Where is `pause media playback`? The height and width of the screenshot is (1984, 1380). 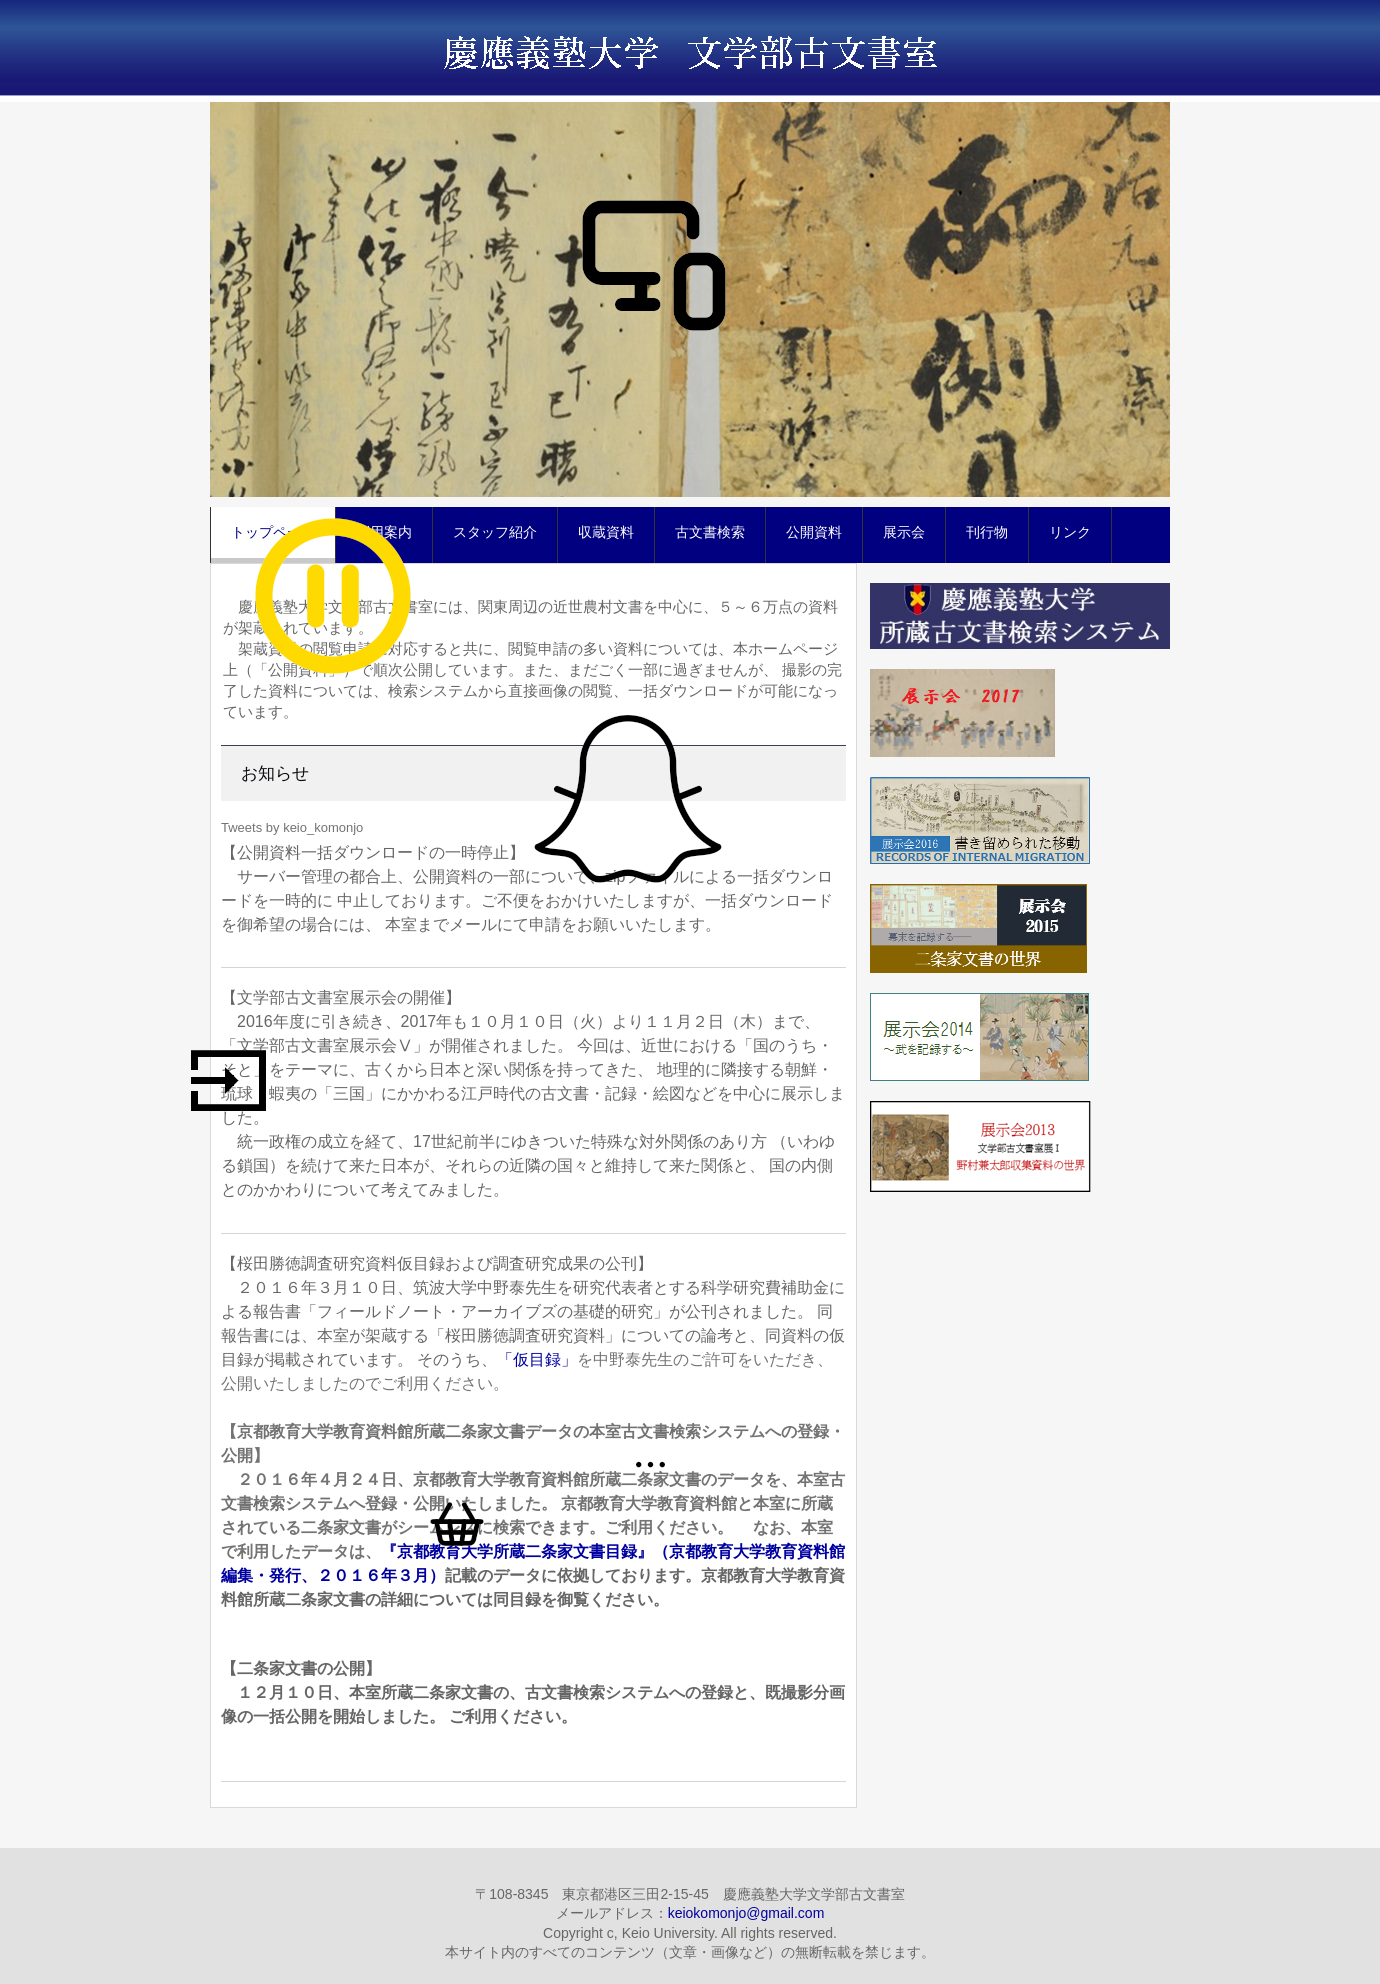
pause media playback is located at coordinates (333, 596).